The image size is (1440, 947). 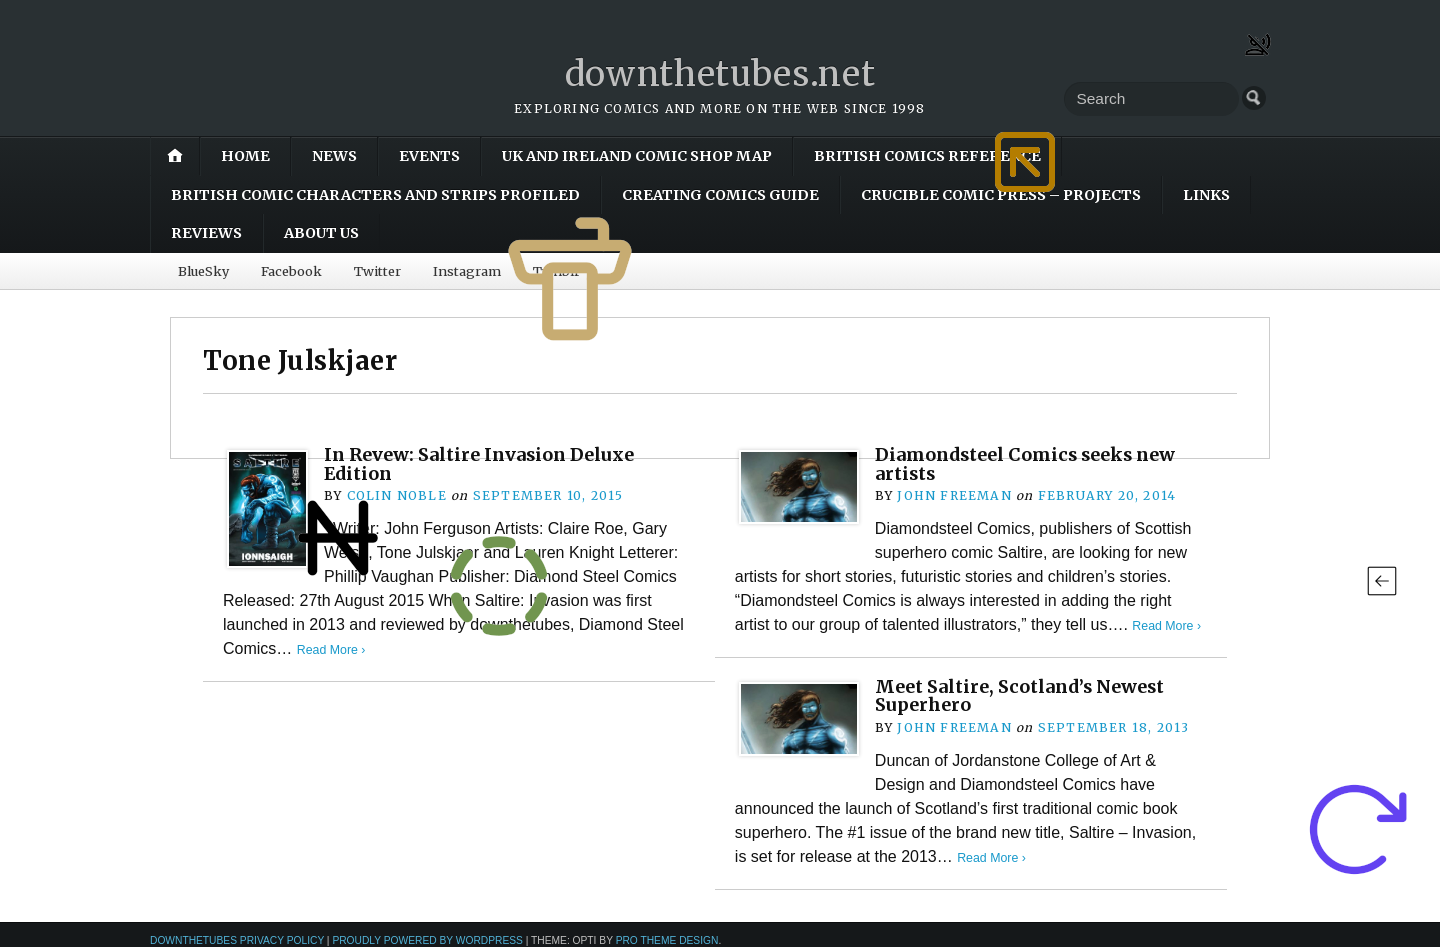 What do you see at coordinates (1258, 45) in the screenshot?
I see `mute voice narration or screen reader` at bounding box center [1258, 45].